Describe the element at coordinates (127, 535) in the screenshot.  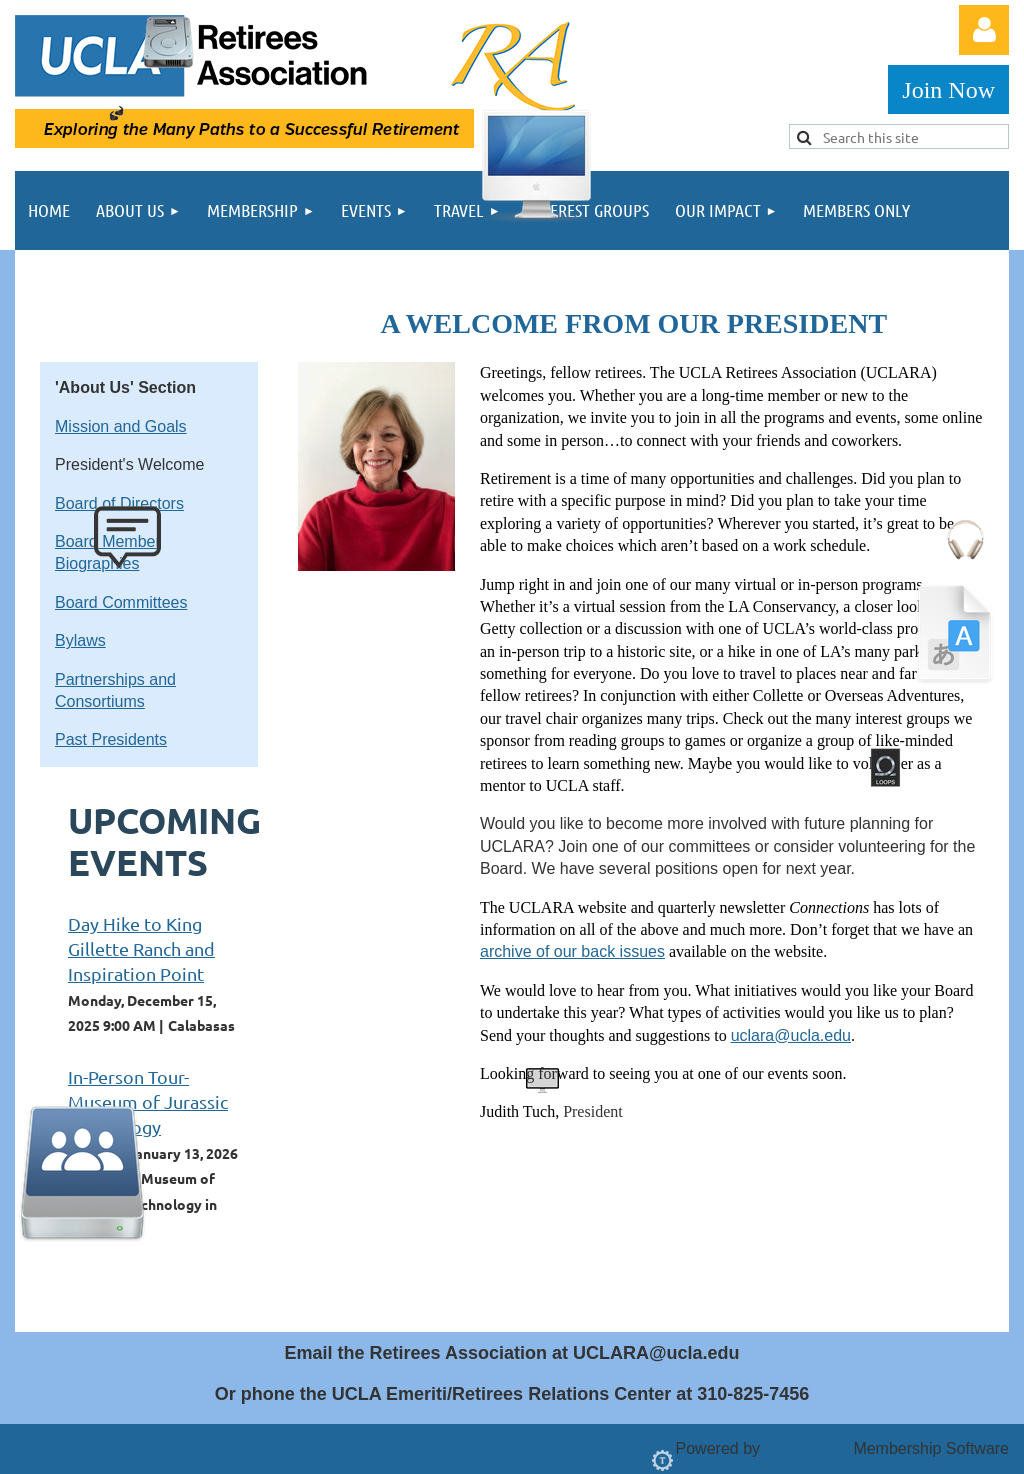
I see `open the messaging app` at that location.